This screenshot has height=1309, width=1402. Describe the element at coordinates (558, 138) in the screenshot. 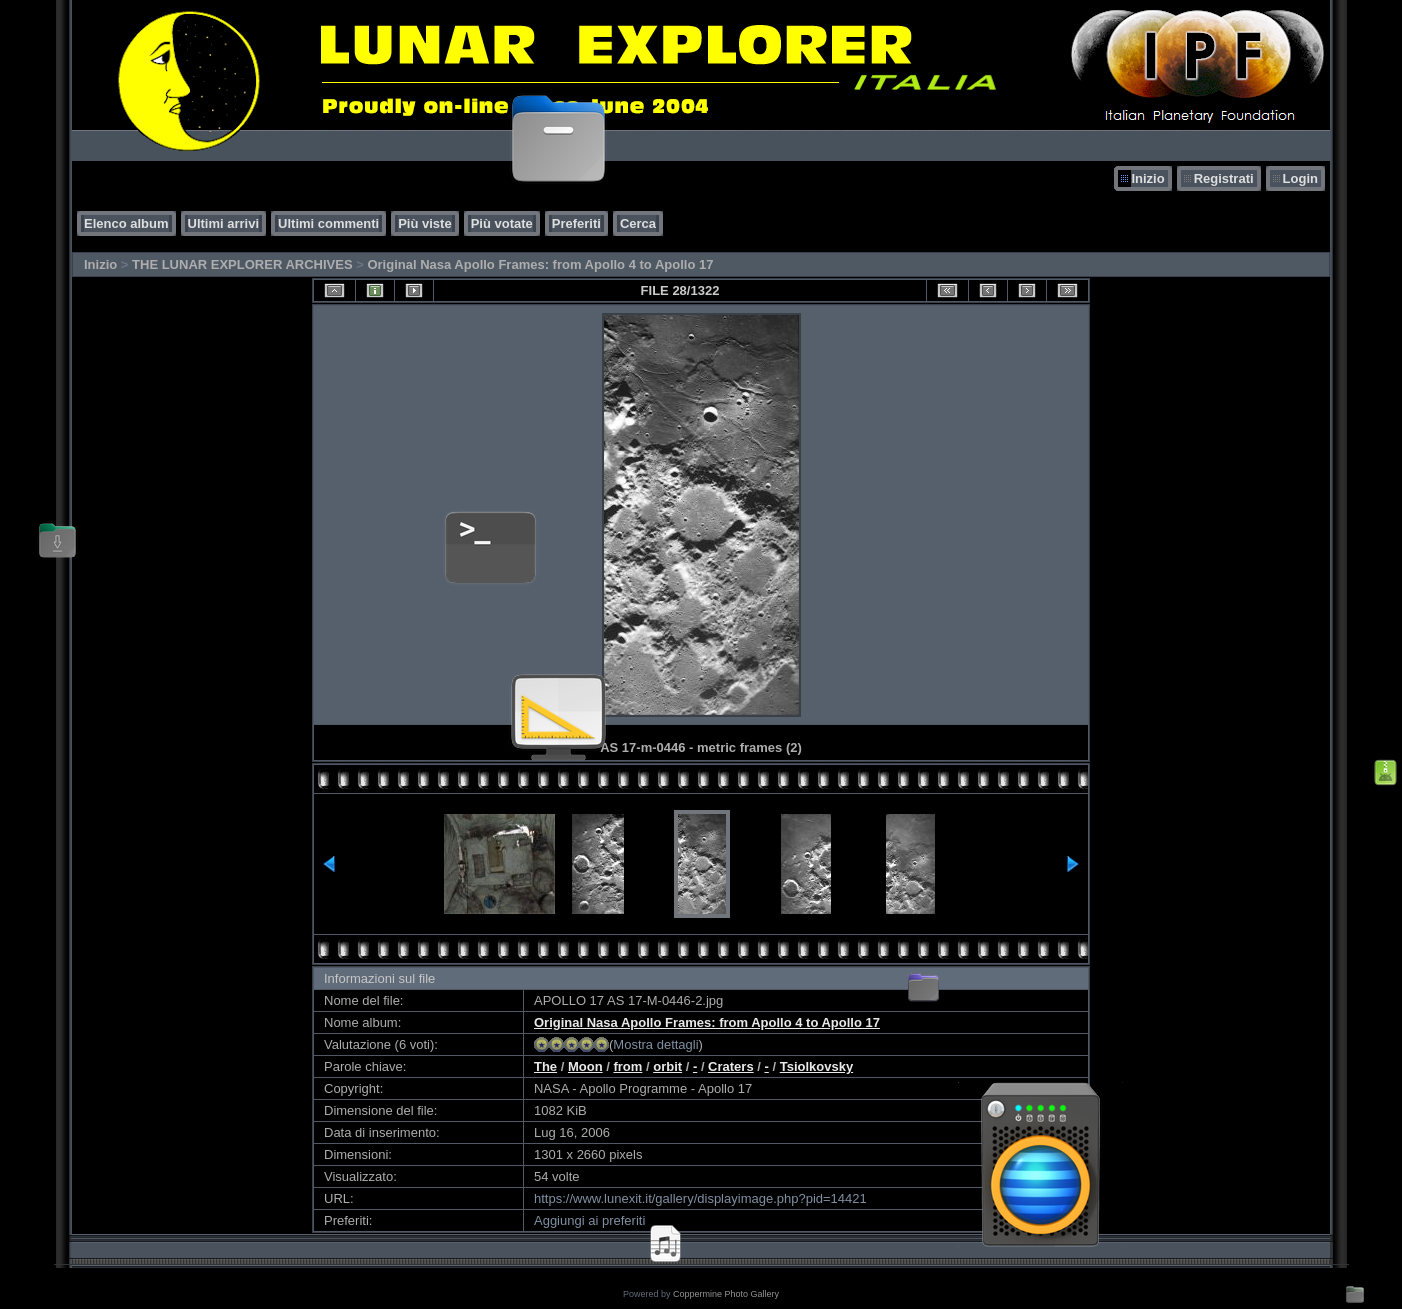

I see `open the file manager application` at that location.